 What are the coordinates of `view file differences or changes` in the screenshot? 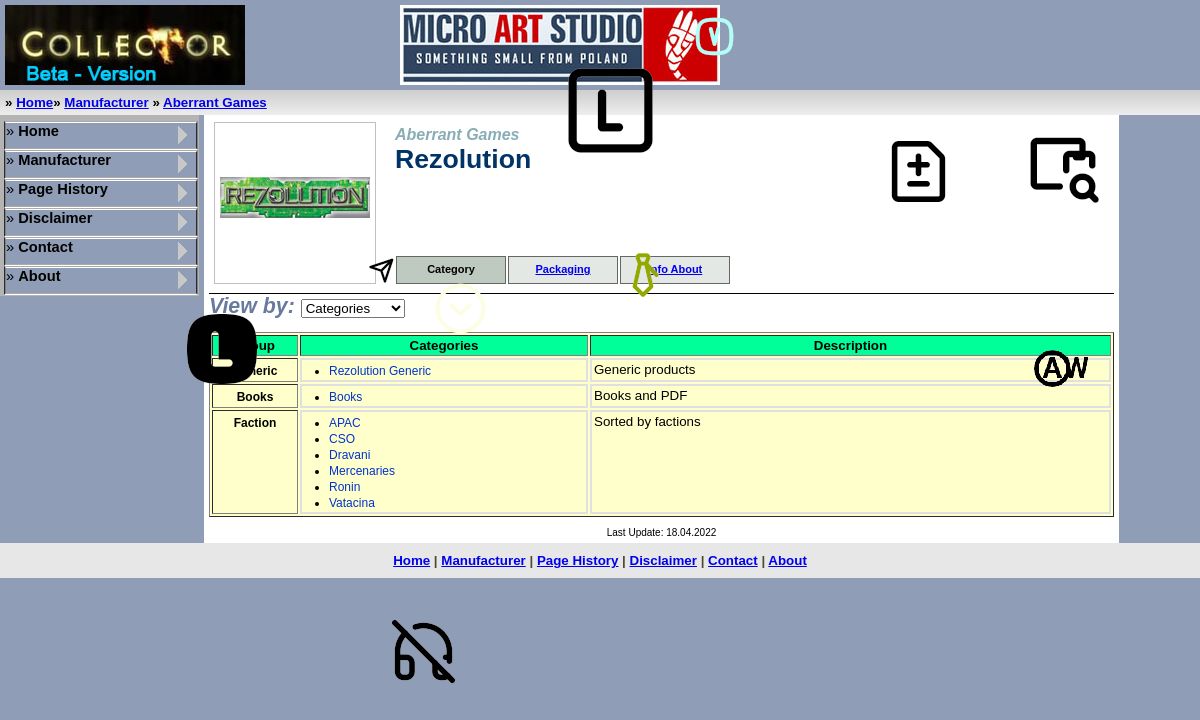 It's located at (918, 171).